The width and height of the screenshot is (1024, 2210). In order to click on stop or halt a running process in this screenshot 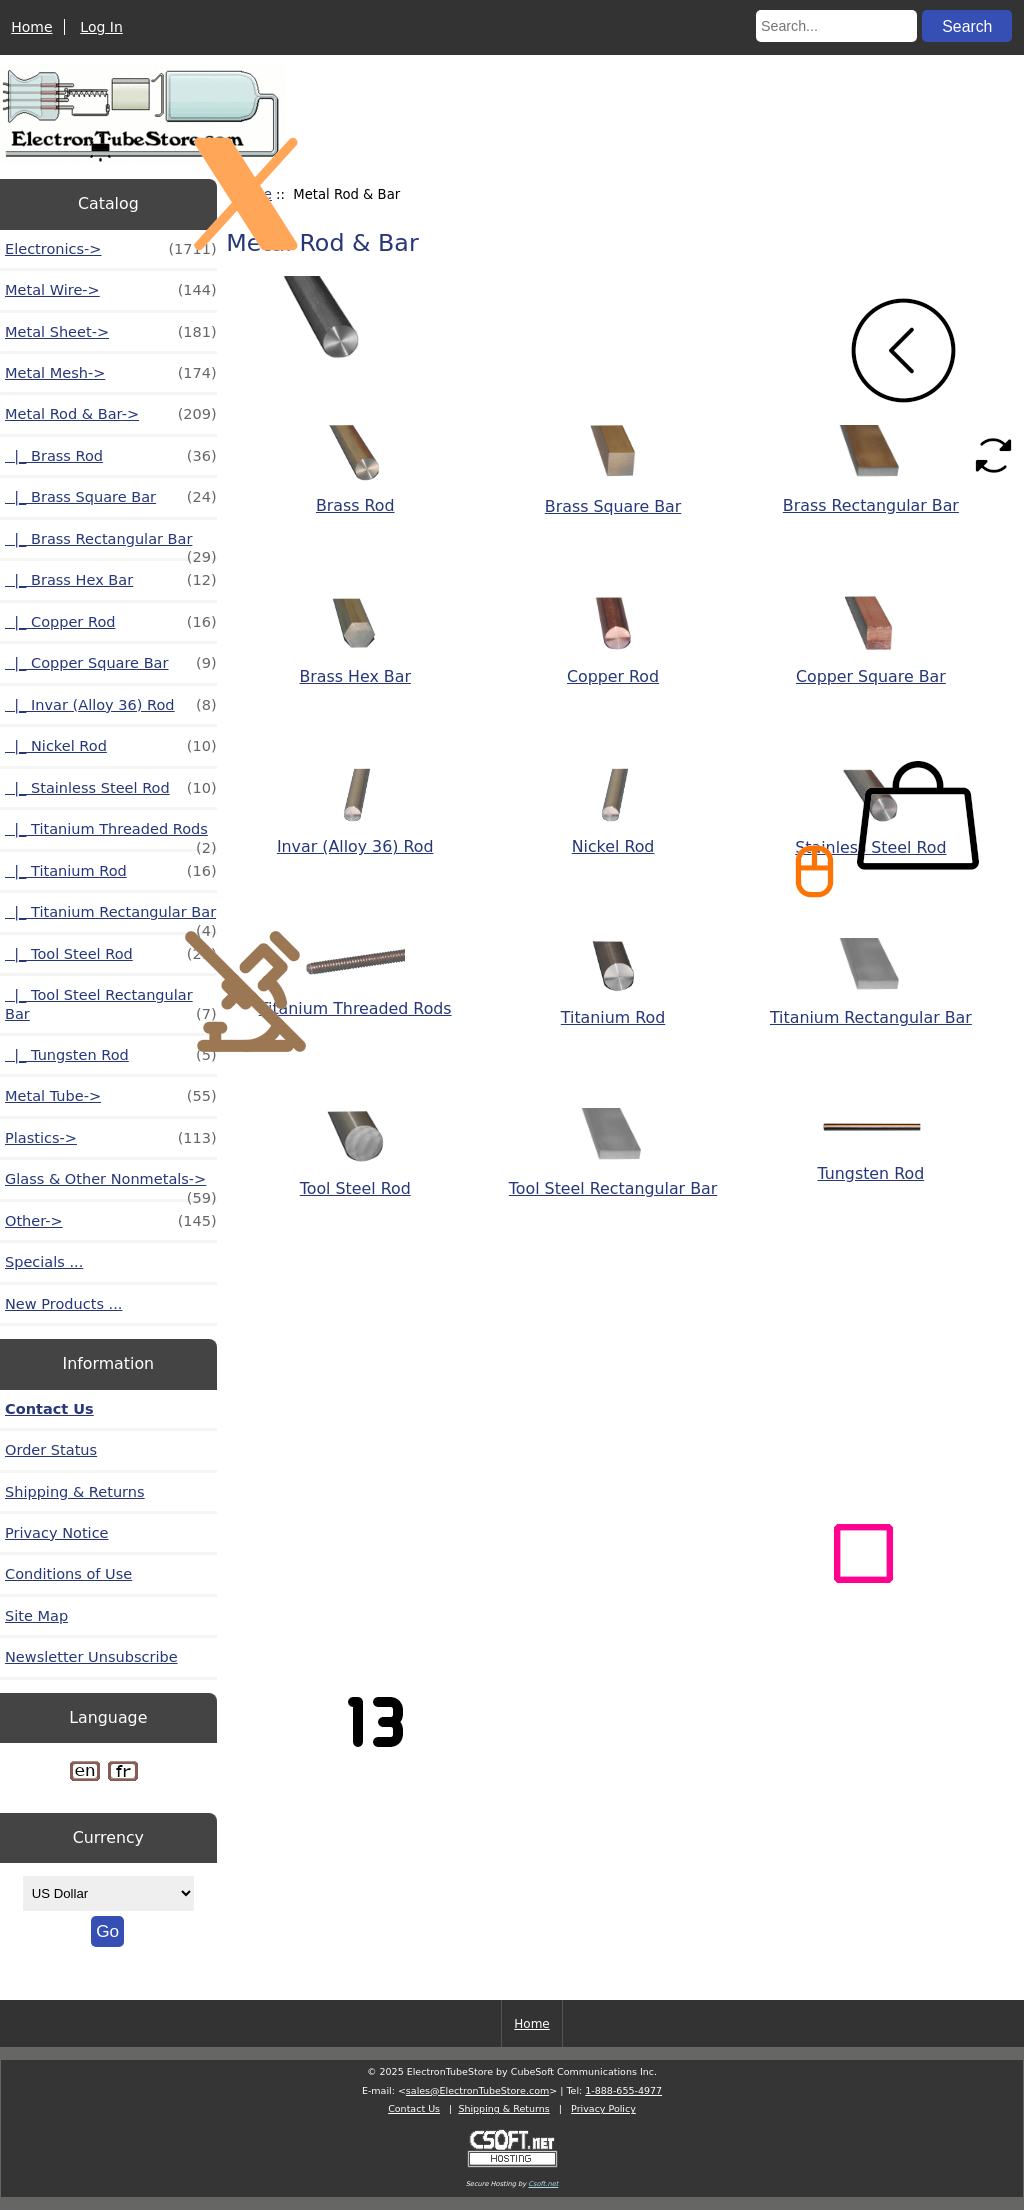, I will do `click(863, 1553)`.